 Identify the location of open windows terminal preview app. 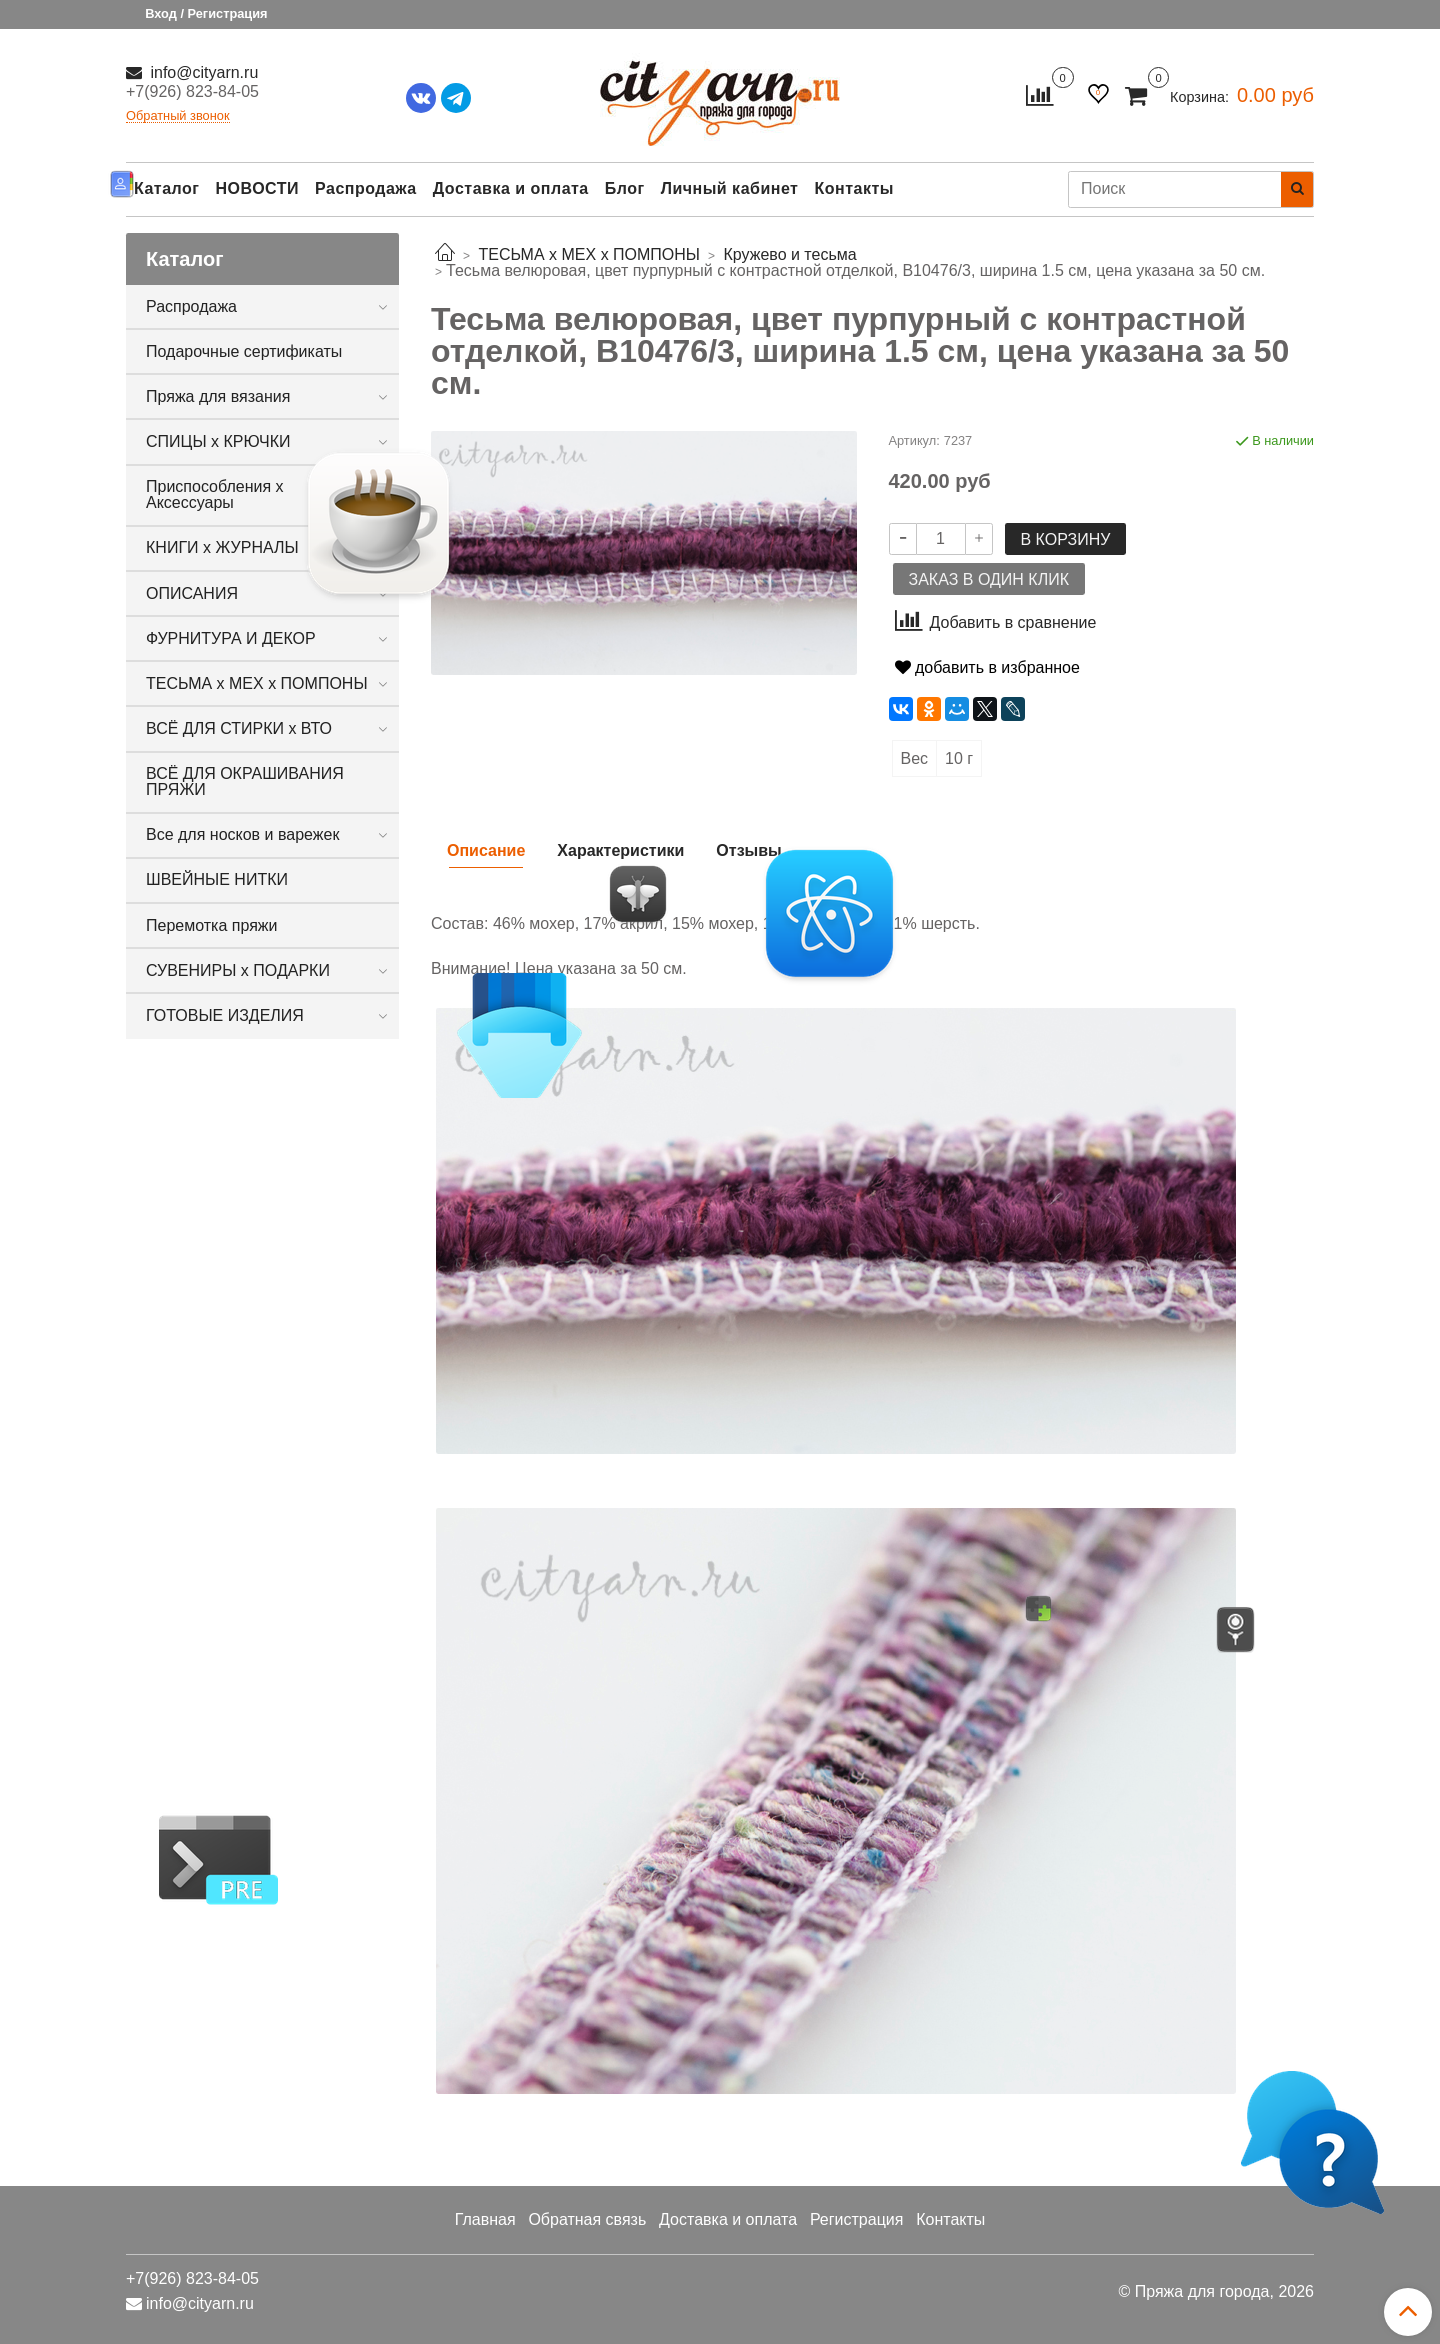
(218, 1857).